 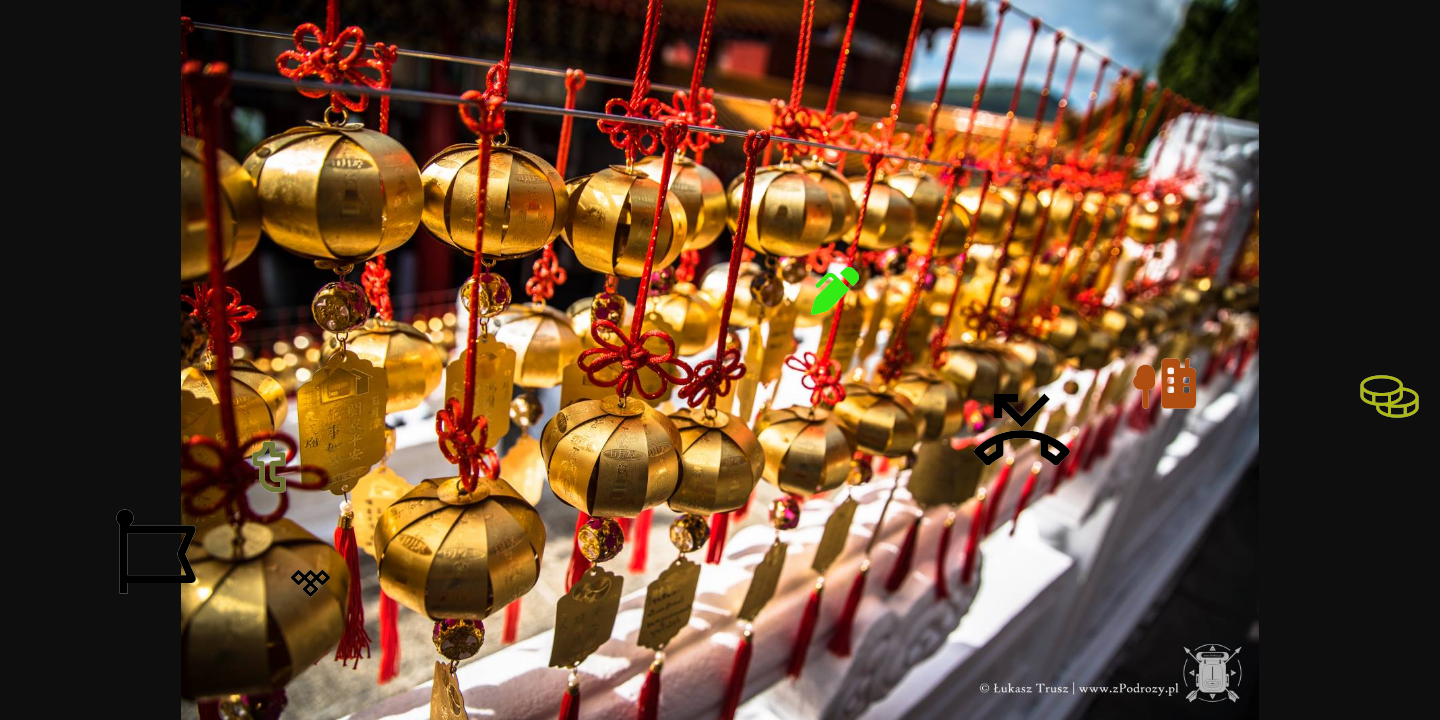 I want to click on indicates a missed phone call, so click(x=1022, y=430).